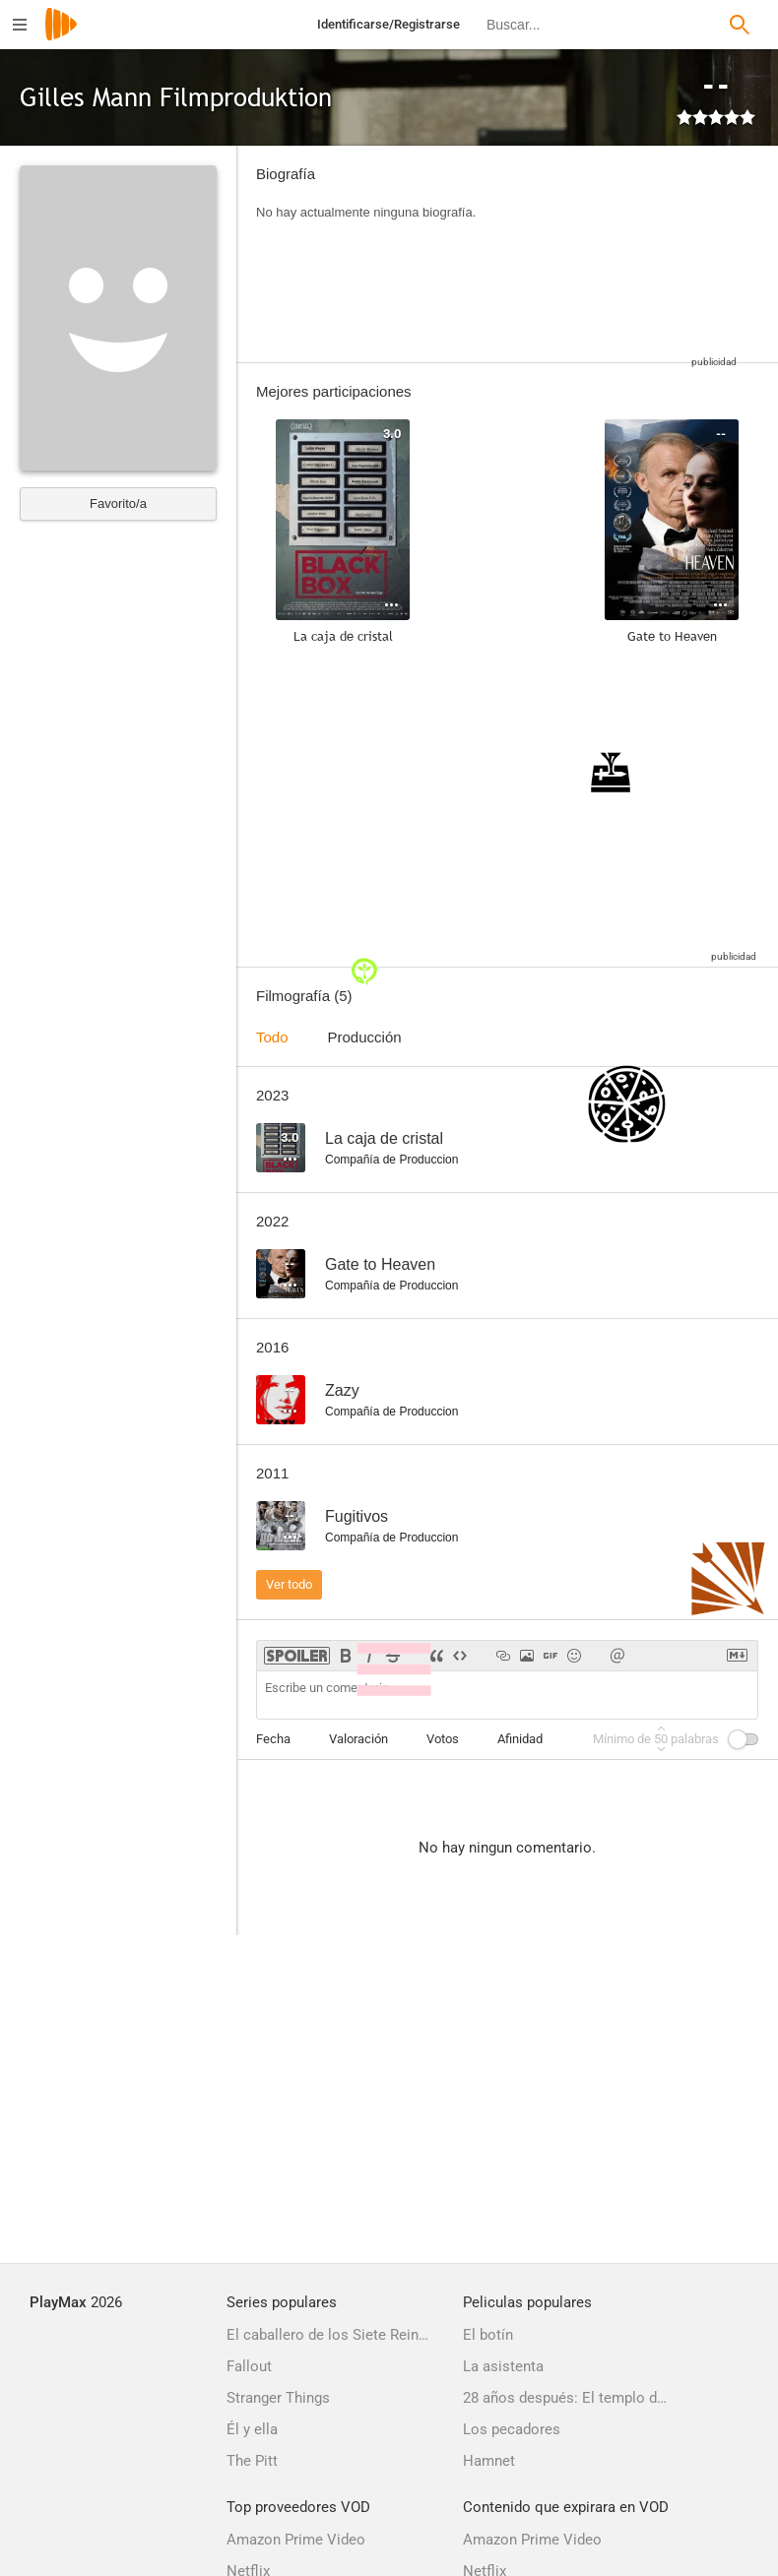 This screenshot has width=778, height=2576. Describe the element at coordinates (728, 1579) in the screenshot. I see `activate piercing or armor-penetrating attack` at that location.